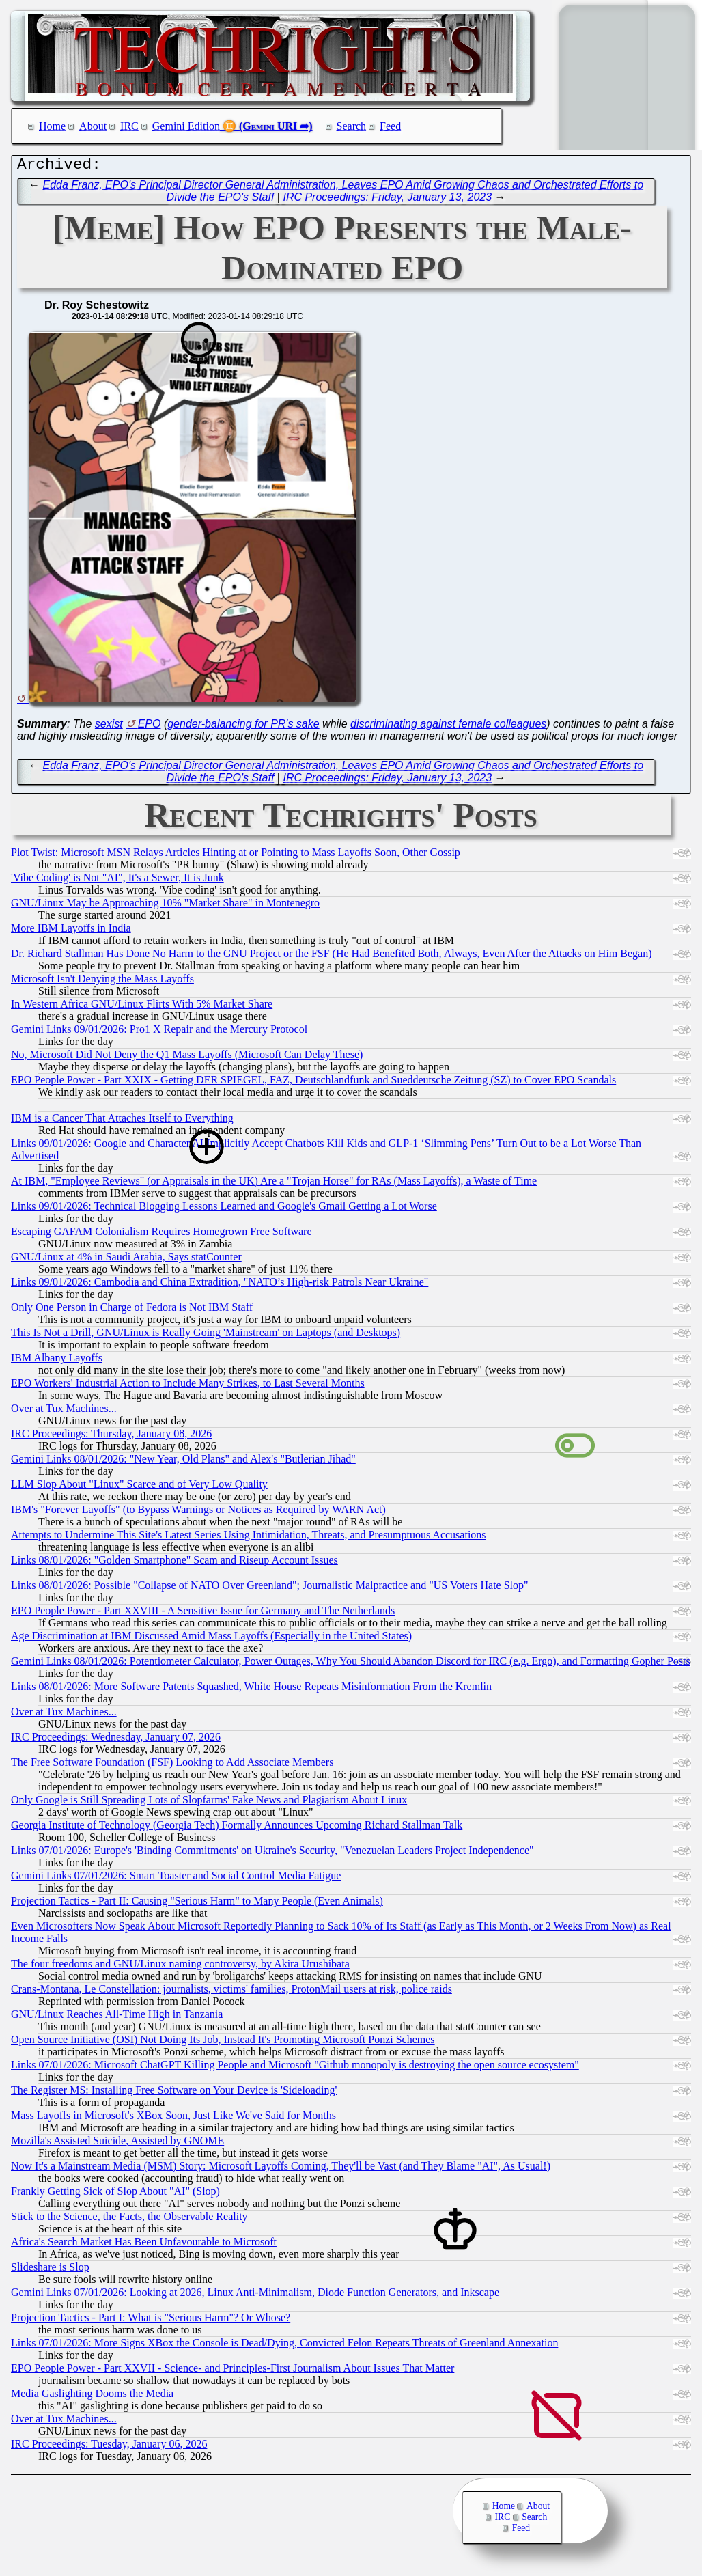  I want to click on indicates premium or royal status, so click(455, 2231).